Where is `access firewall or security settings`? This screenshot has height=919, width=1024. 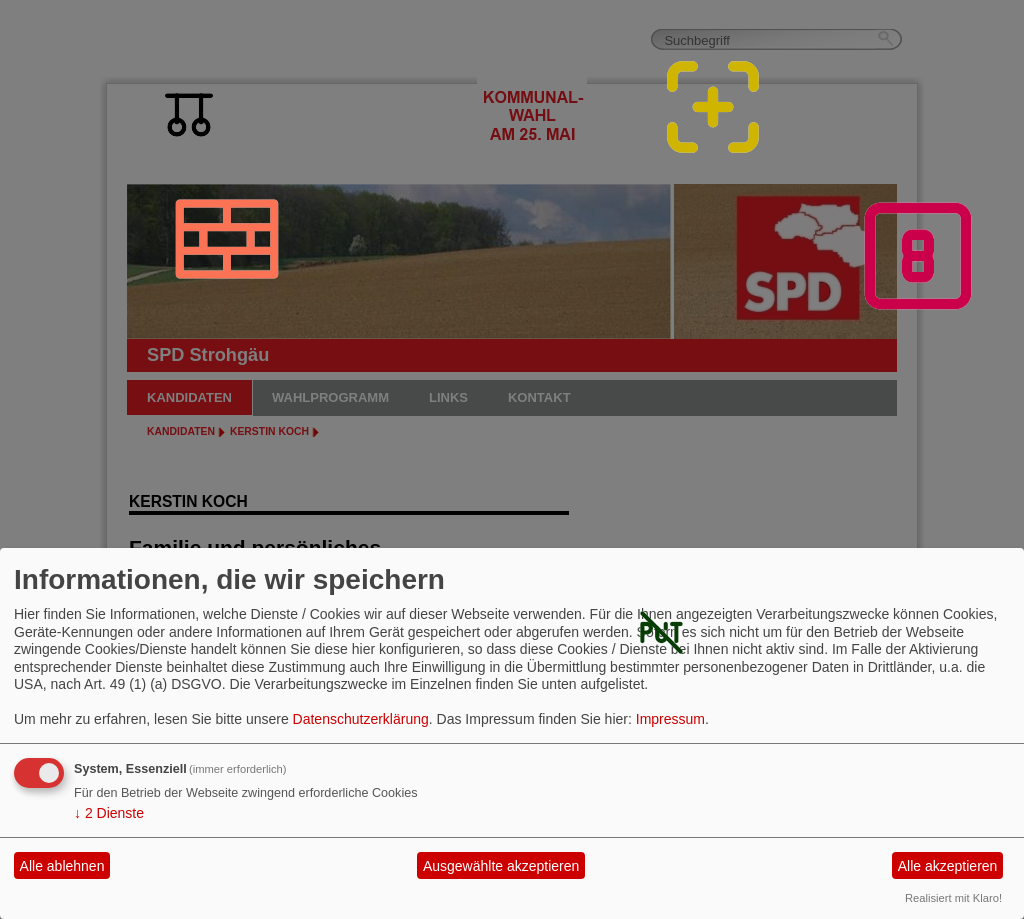
access firewall or security settings is located at coordinates (227, 239).